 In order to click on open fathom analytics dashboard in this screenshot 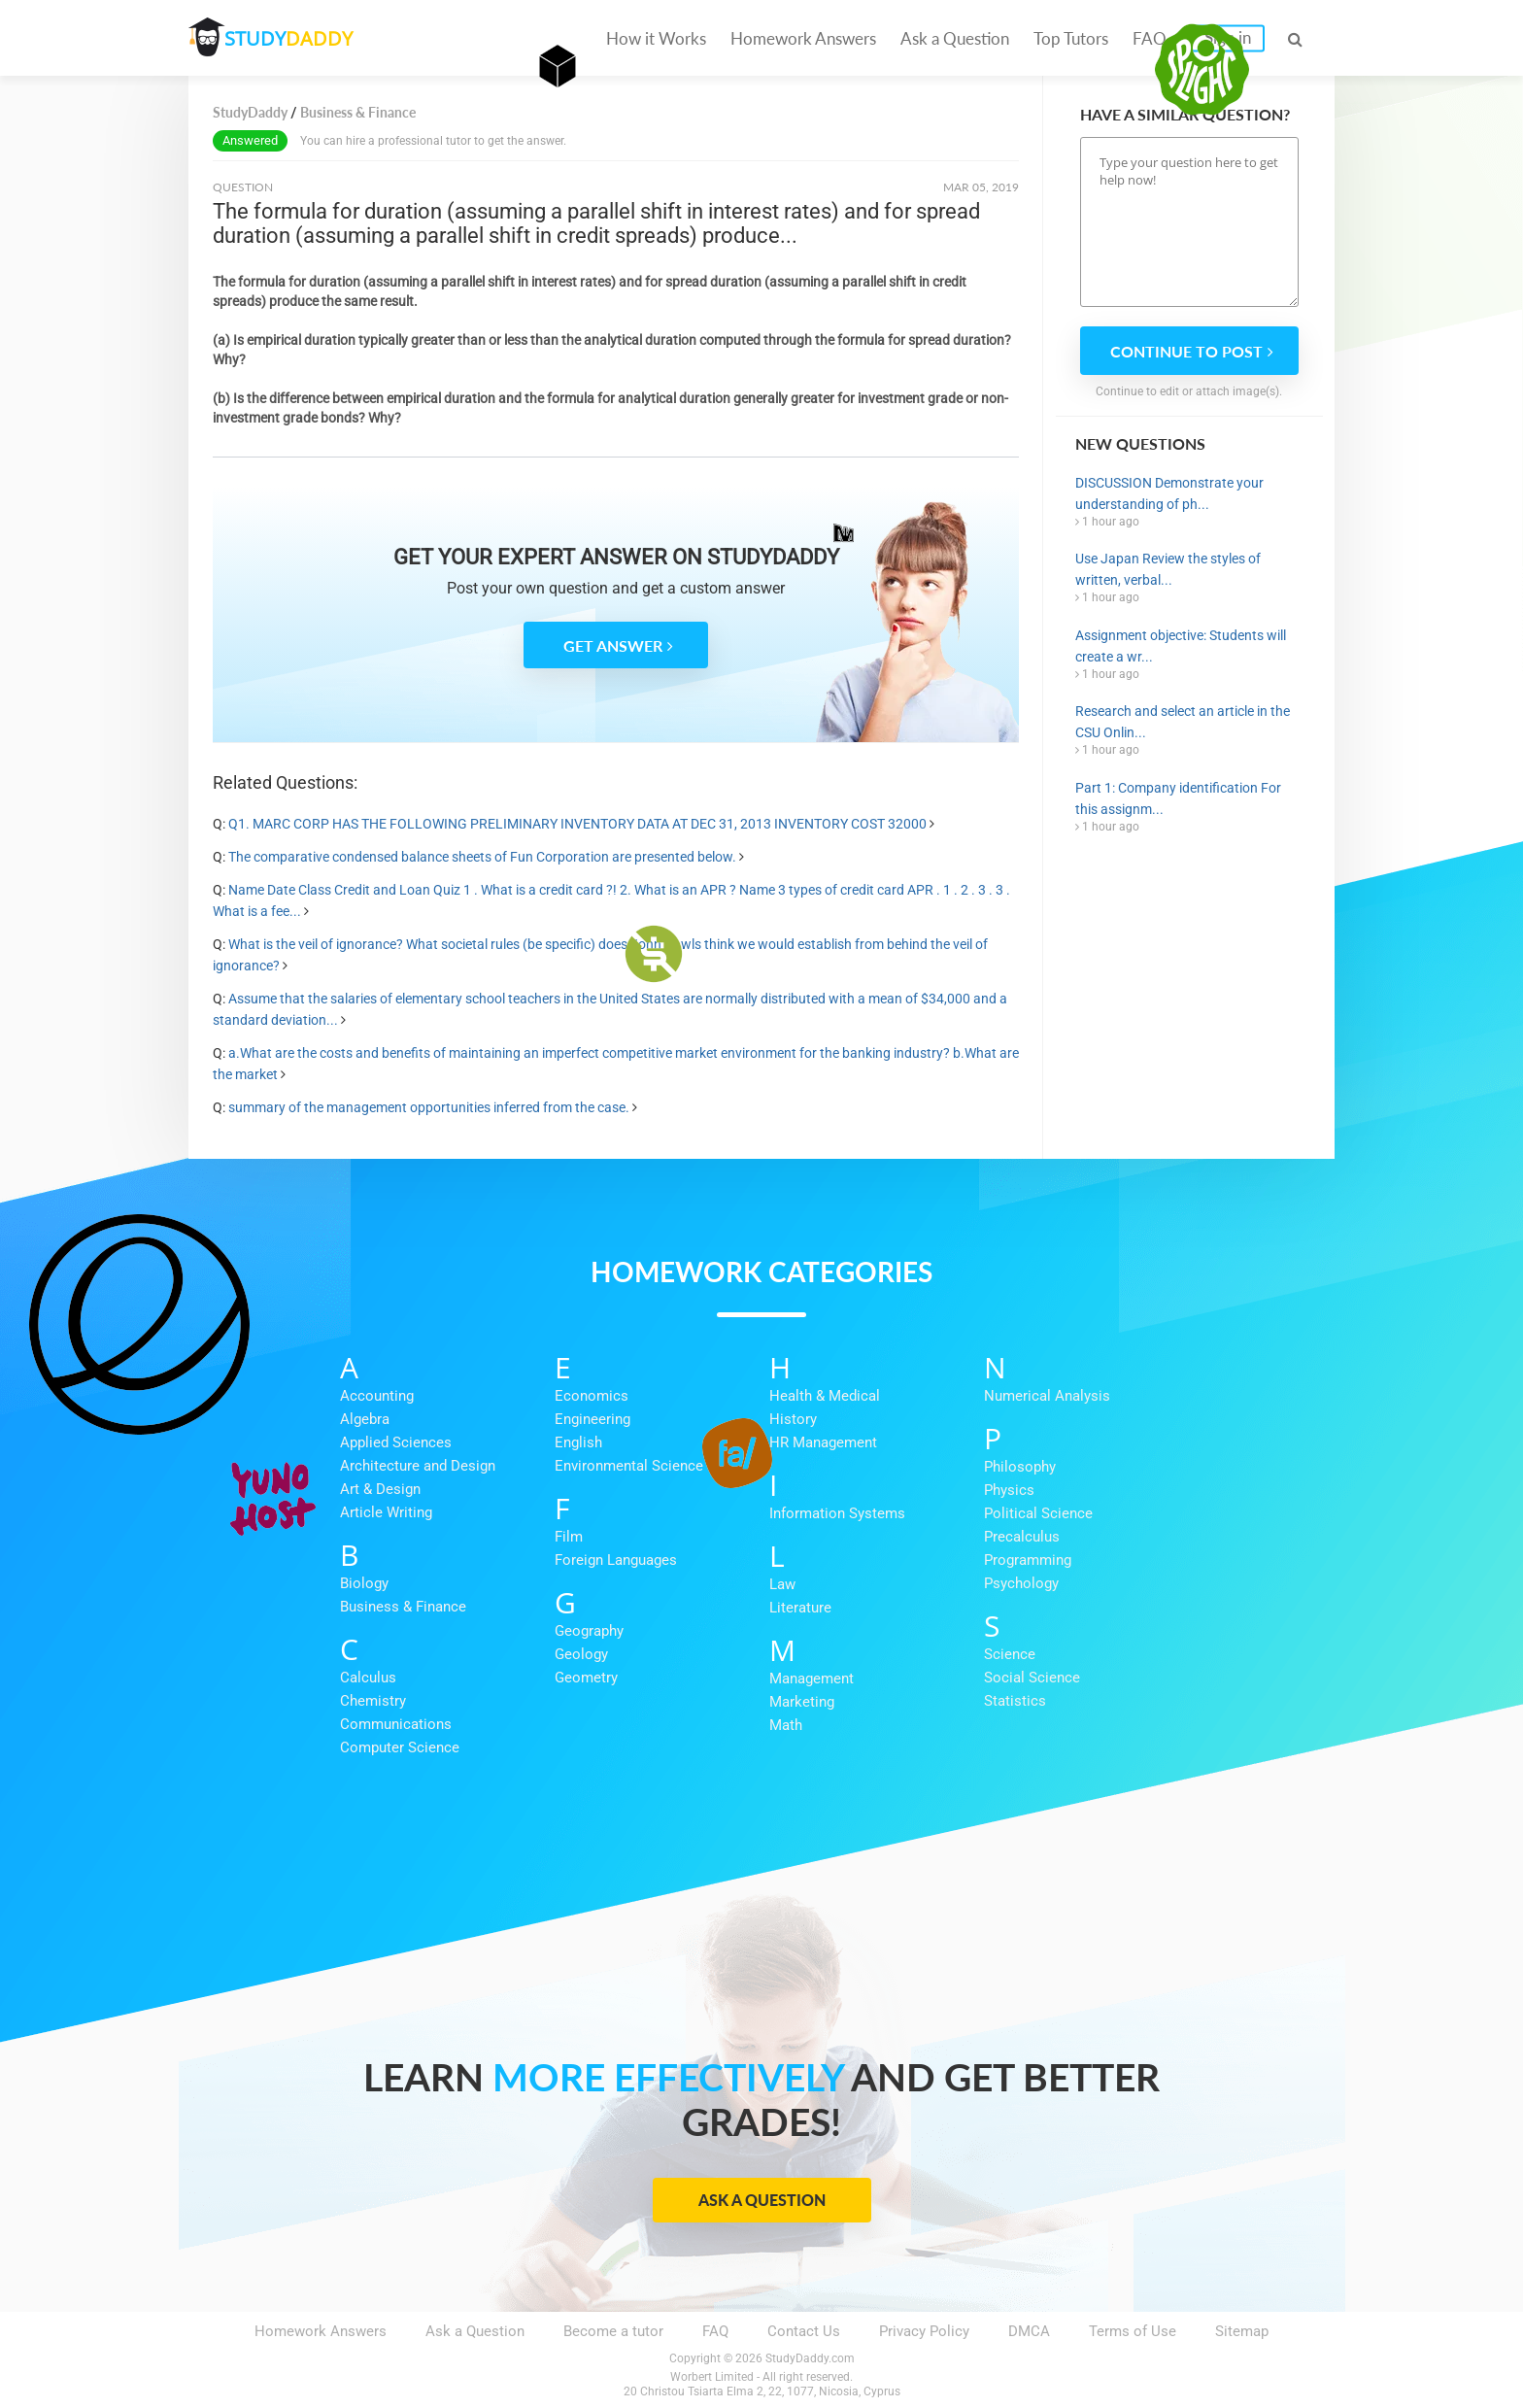, I will do `click(737, 1453)`.